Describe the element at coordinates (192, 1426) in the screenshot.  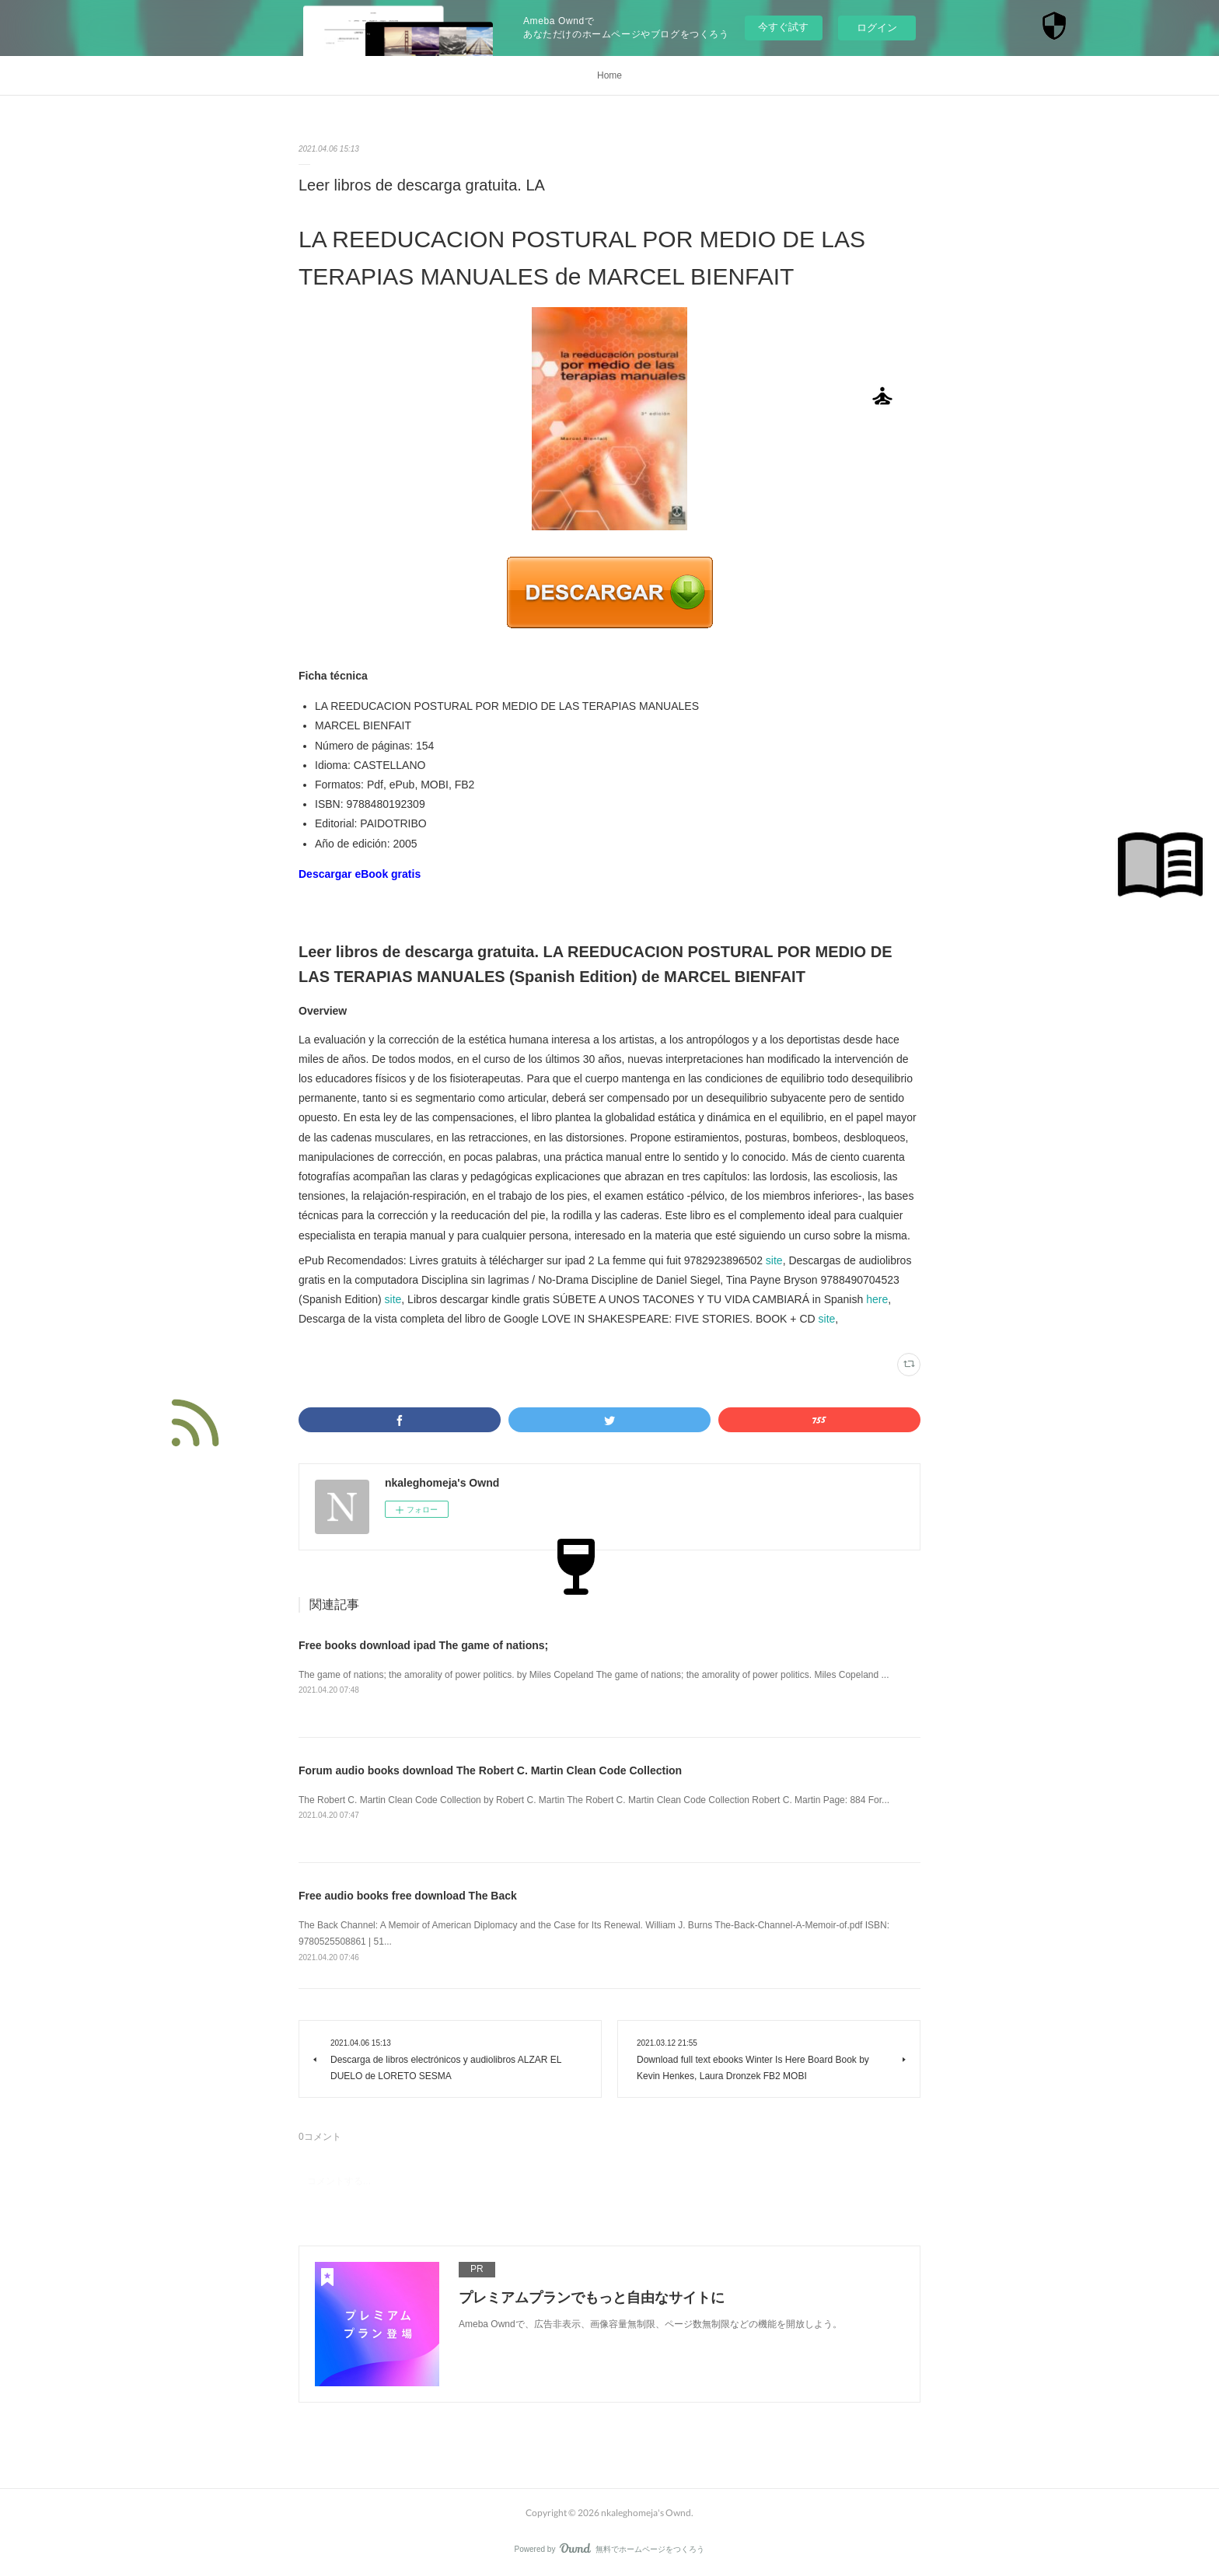
I see `subscribe to RSS feed` at that location.